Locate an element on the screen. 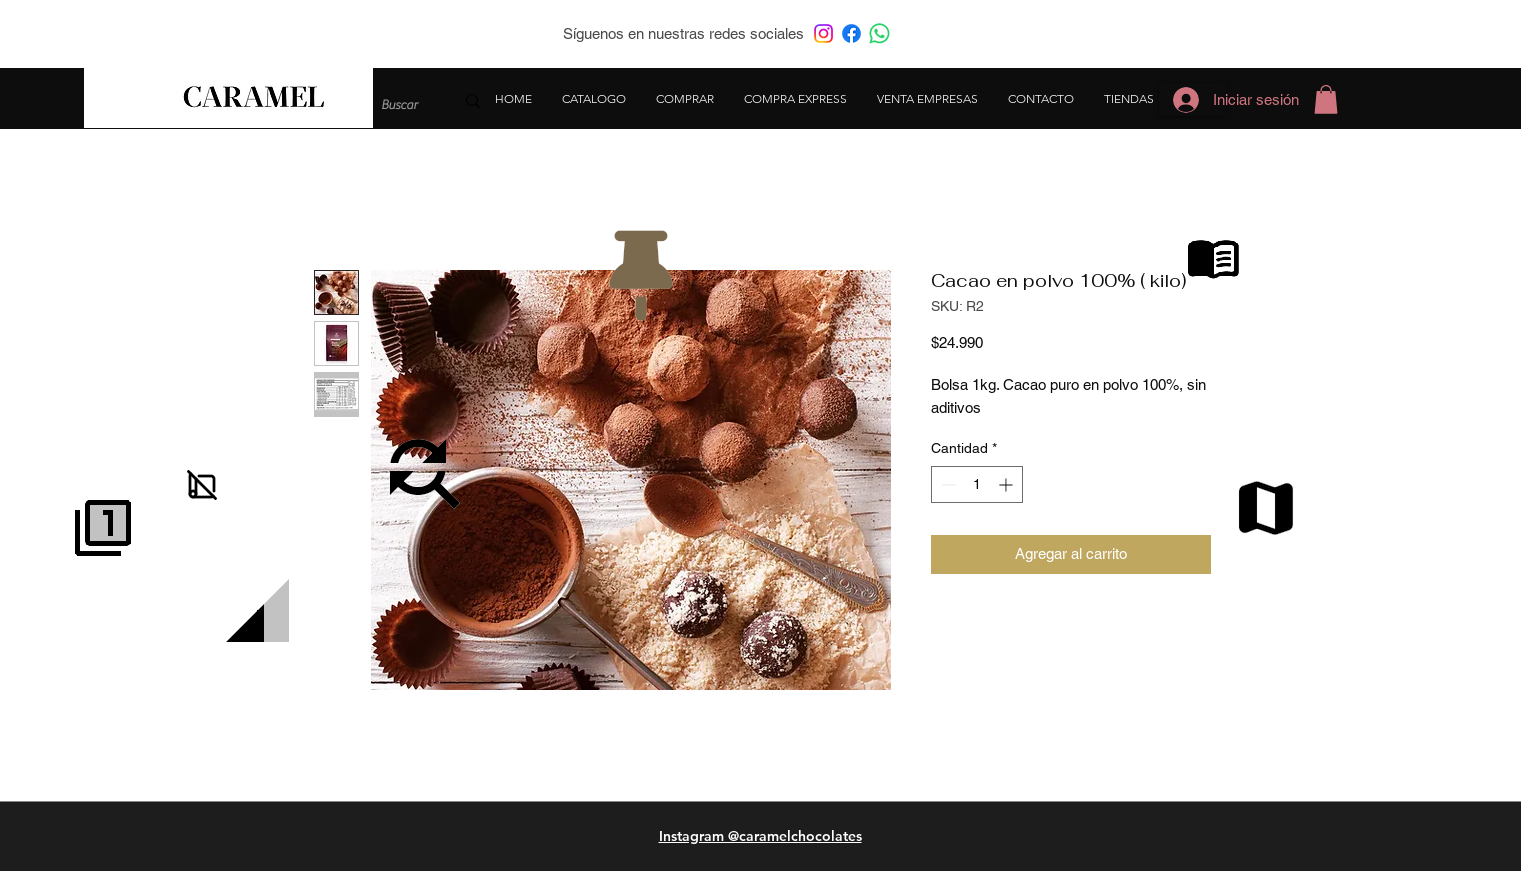 The width and height of the screenshot is (1521, 871). disable wallpaper display is located at coordinates (202, 485).